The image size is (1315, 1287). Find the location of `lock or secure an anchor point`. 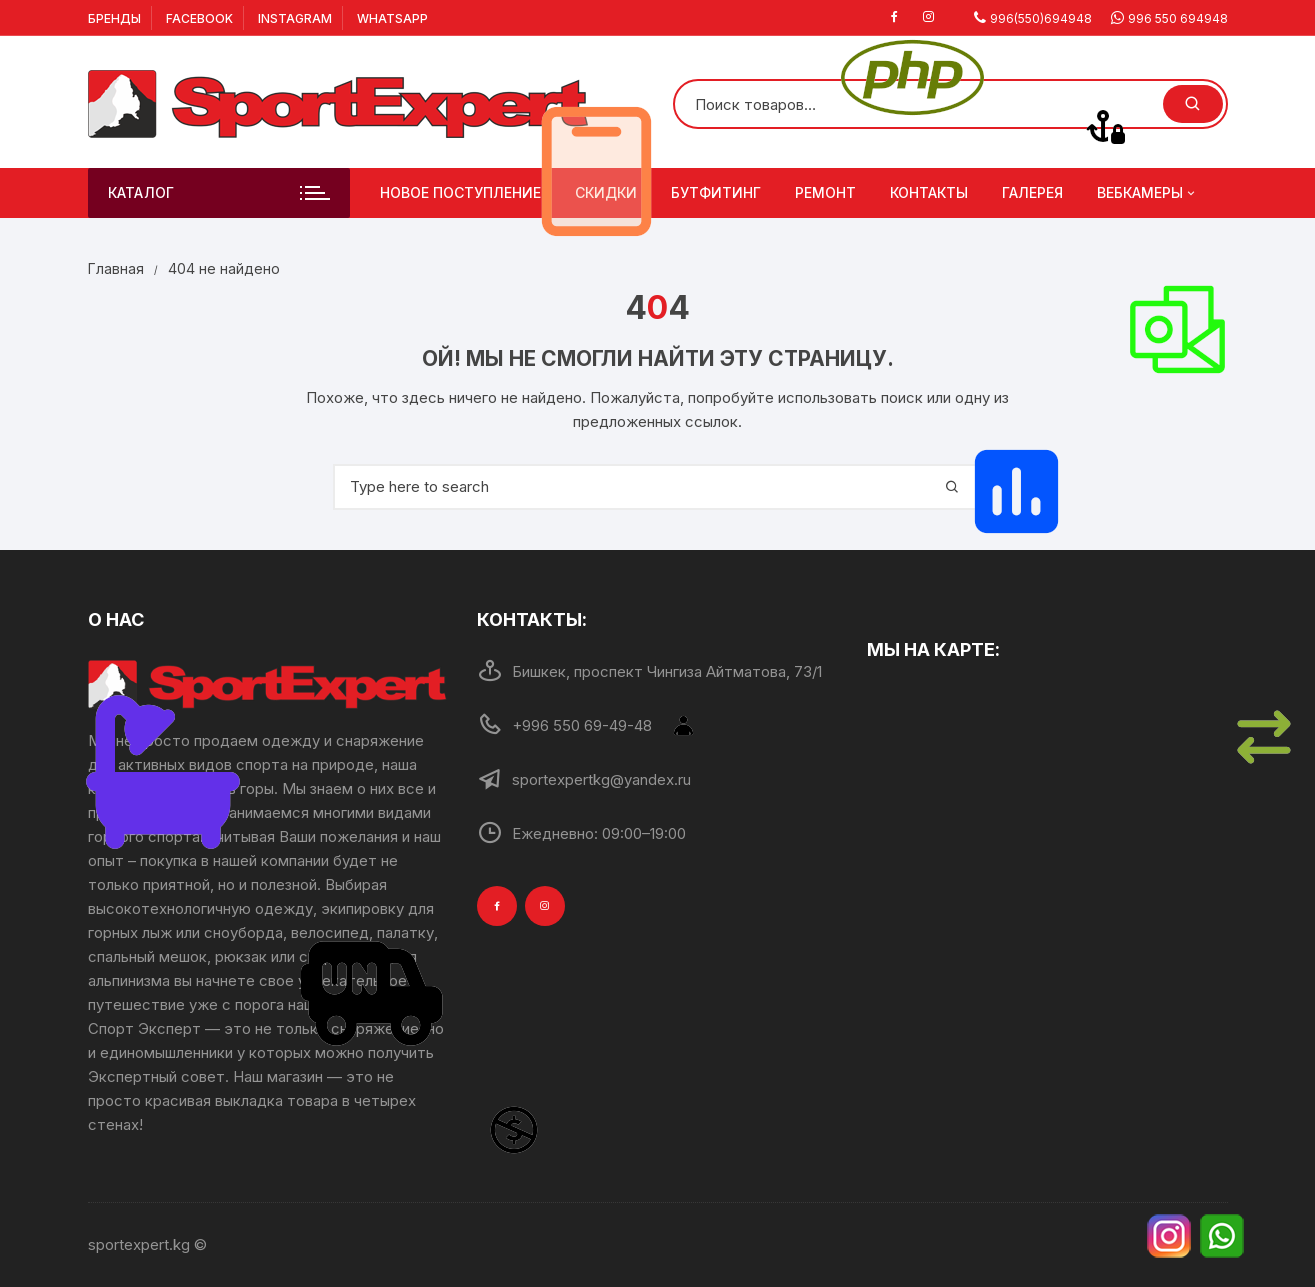

lock or secure an anchor point is located at coordinates (1105, 126).